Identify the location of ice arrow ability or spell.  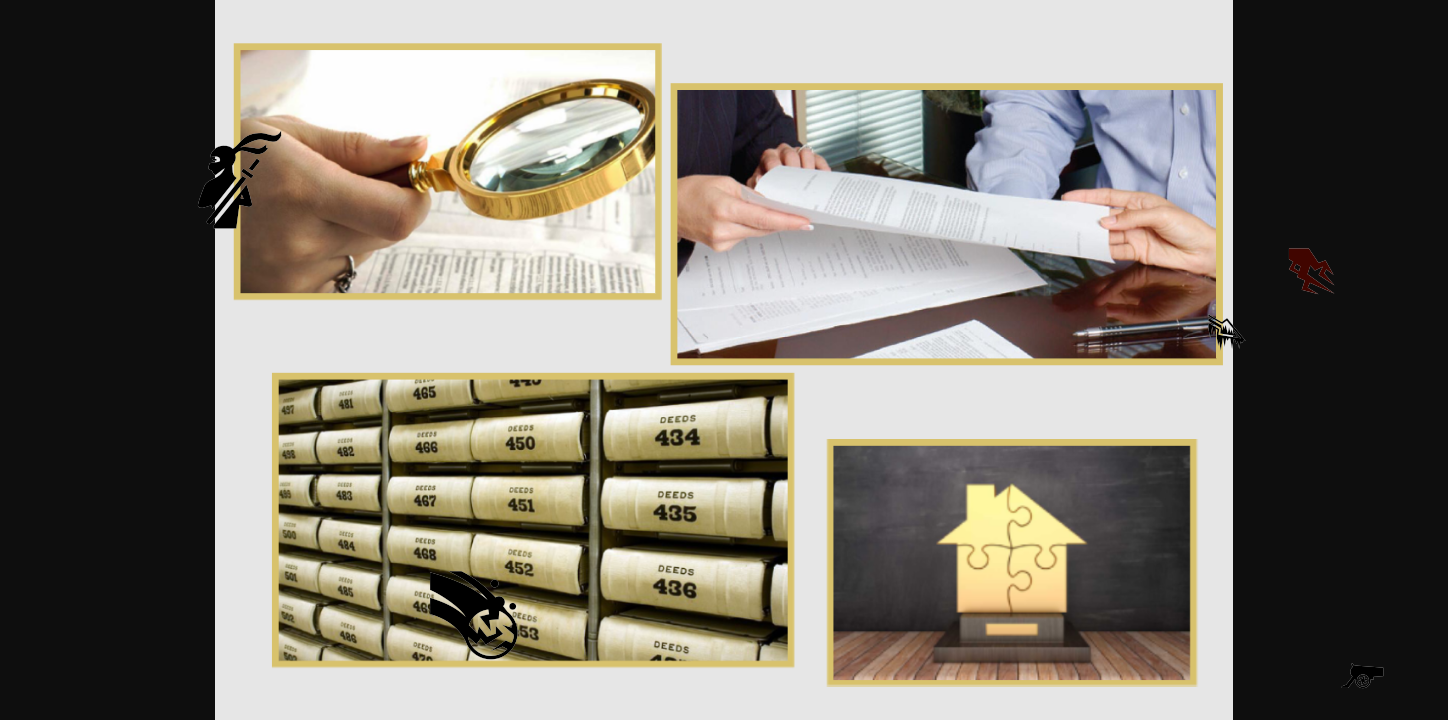
(1227, 332).